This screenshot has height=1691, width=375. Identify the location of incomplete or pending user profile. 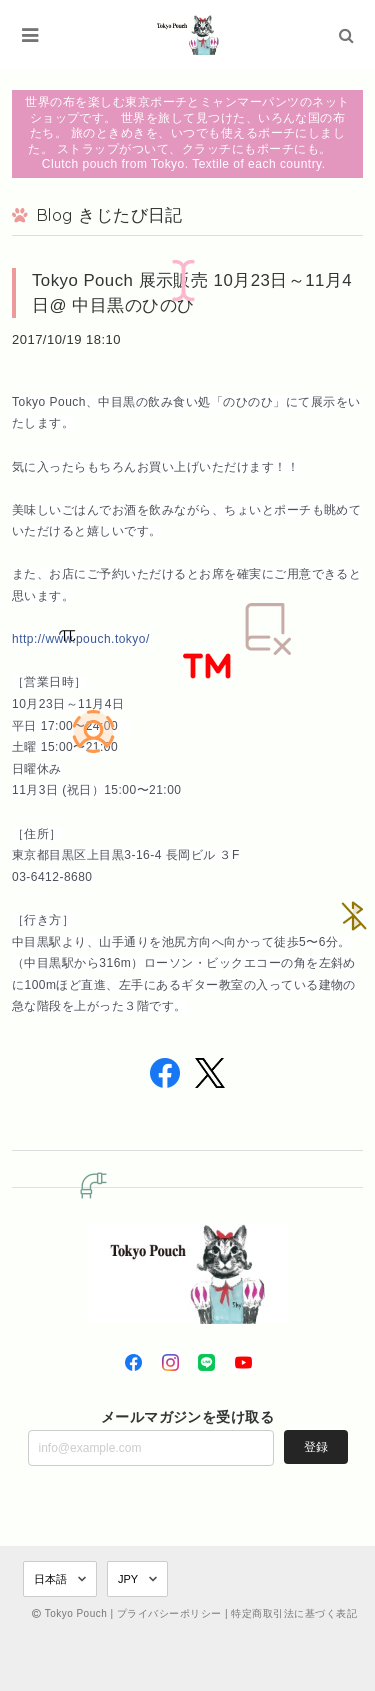
(93, 731).